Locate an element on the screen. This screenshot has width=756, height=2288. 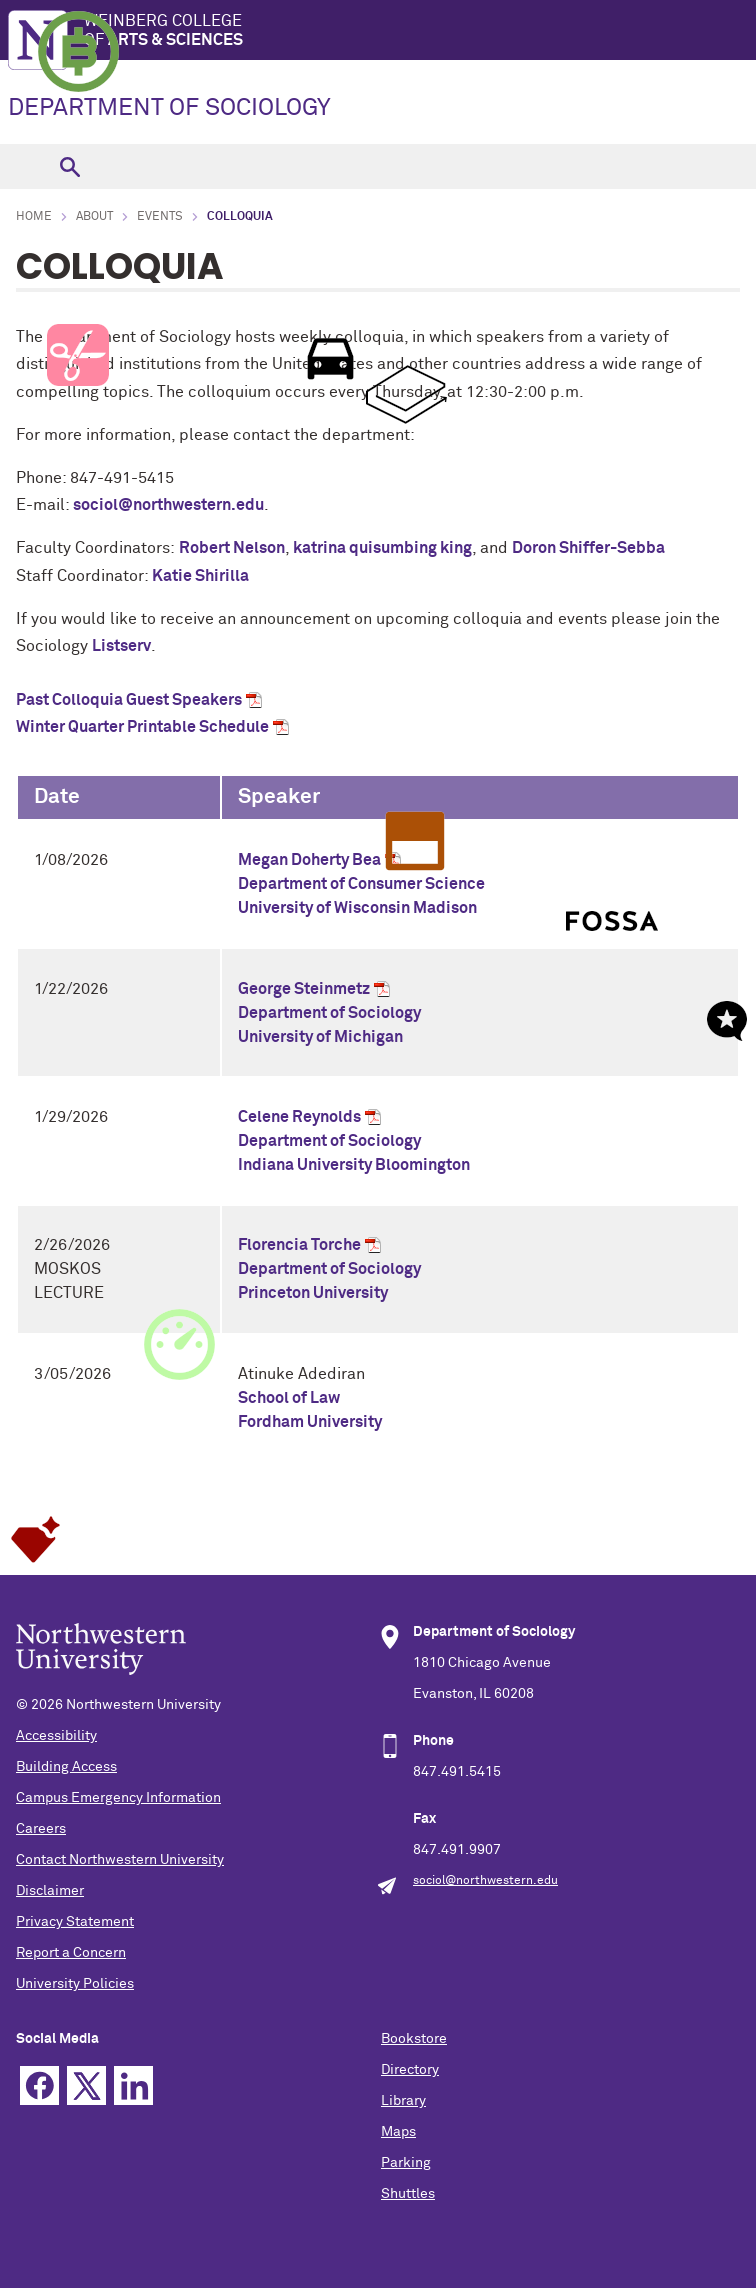
access vehicle or driving settings is located at coordinates (330, 356).